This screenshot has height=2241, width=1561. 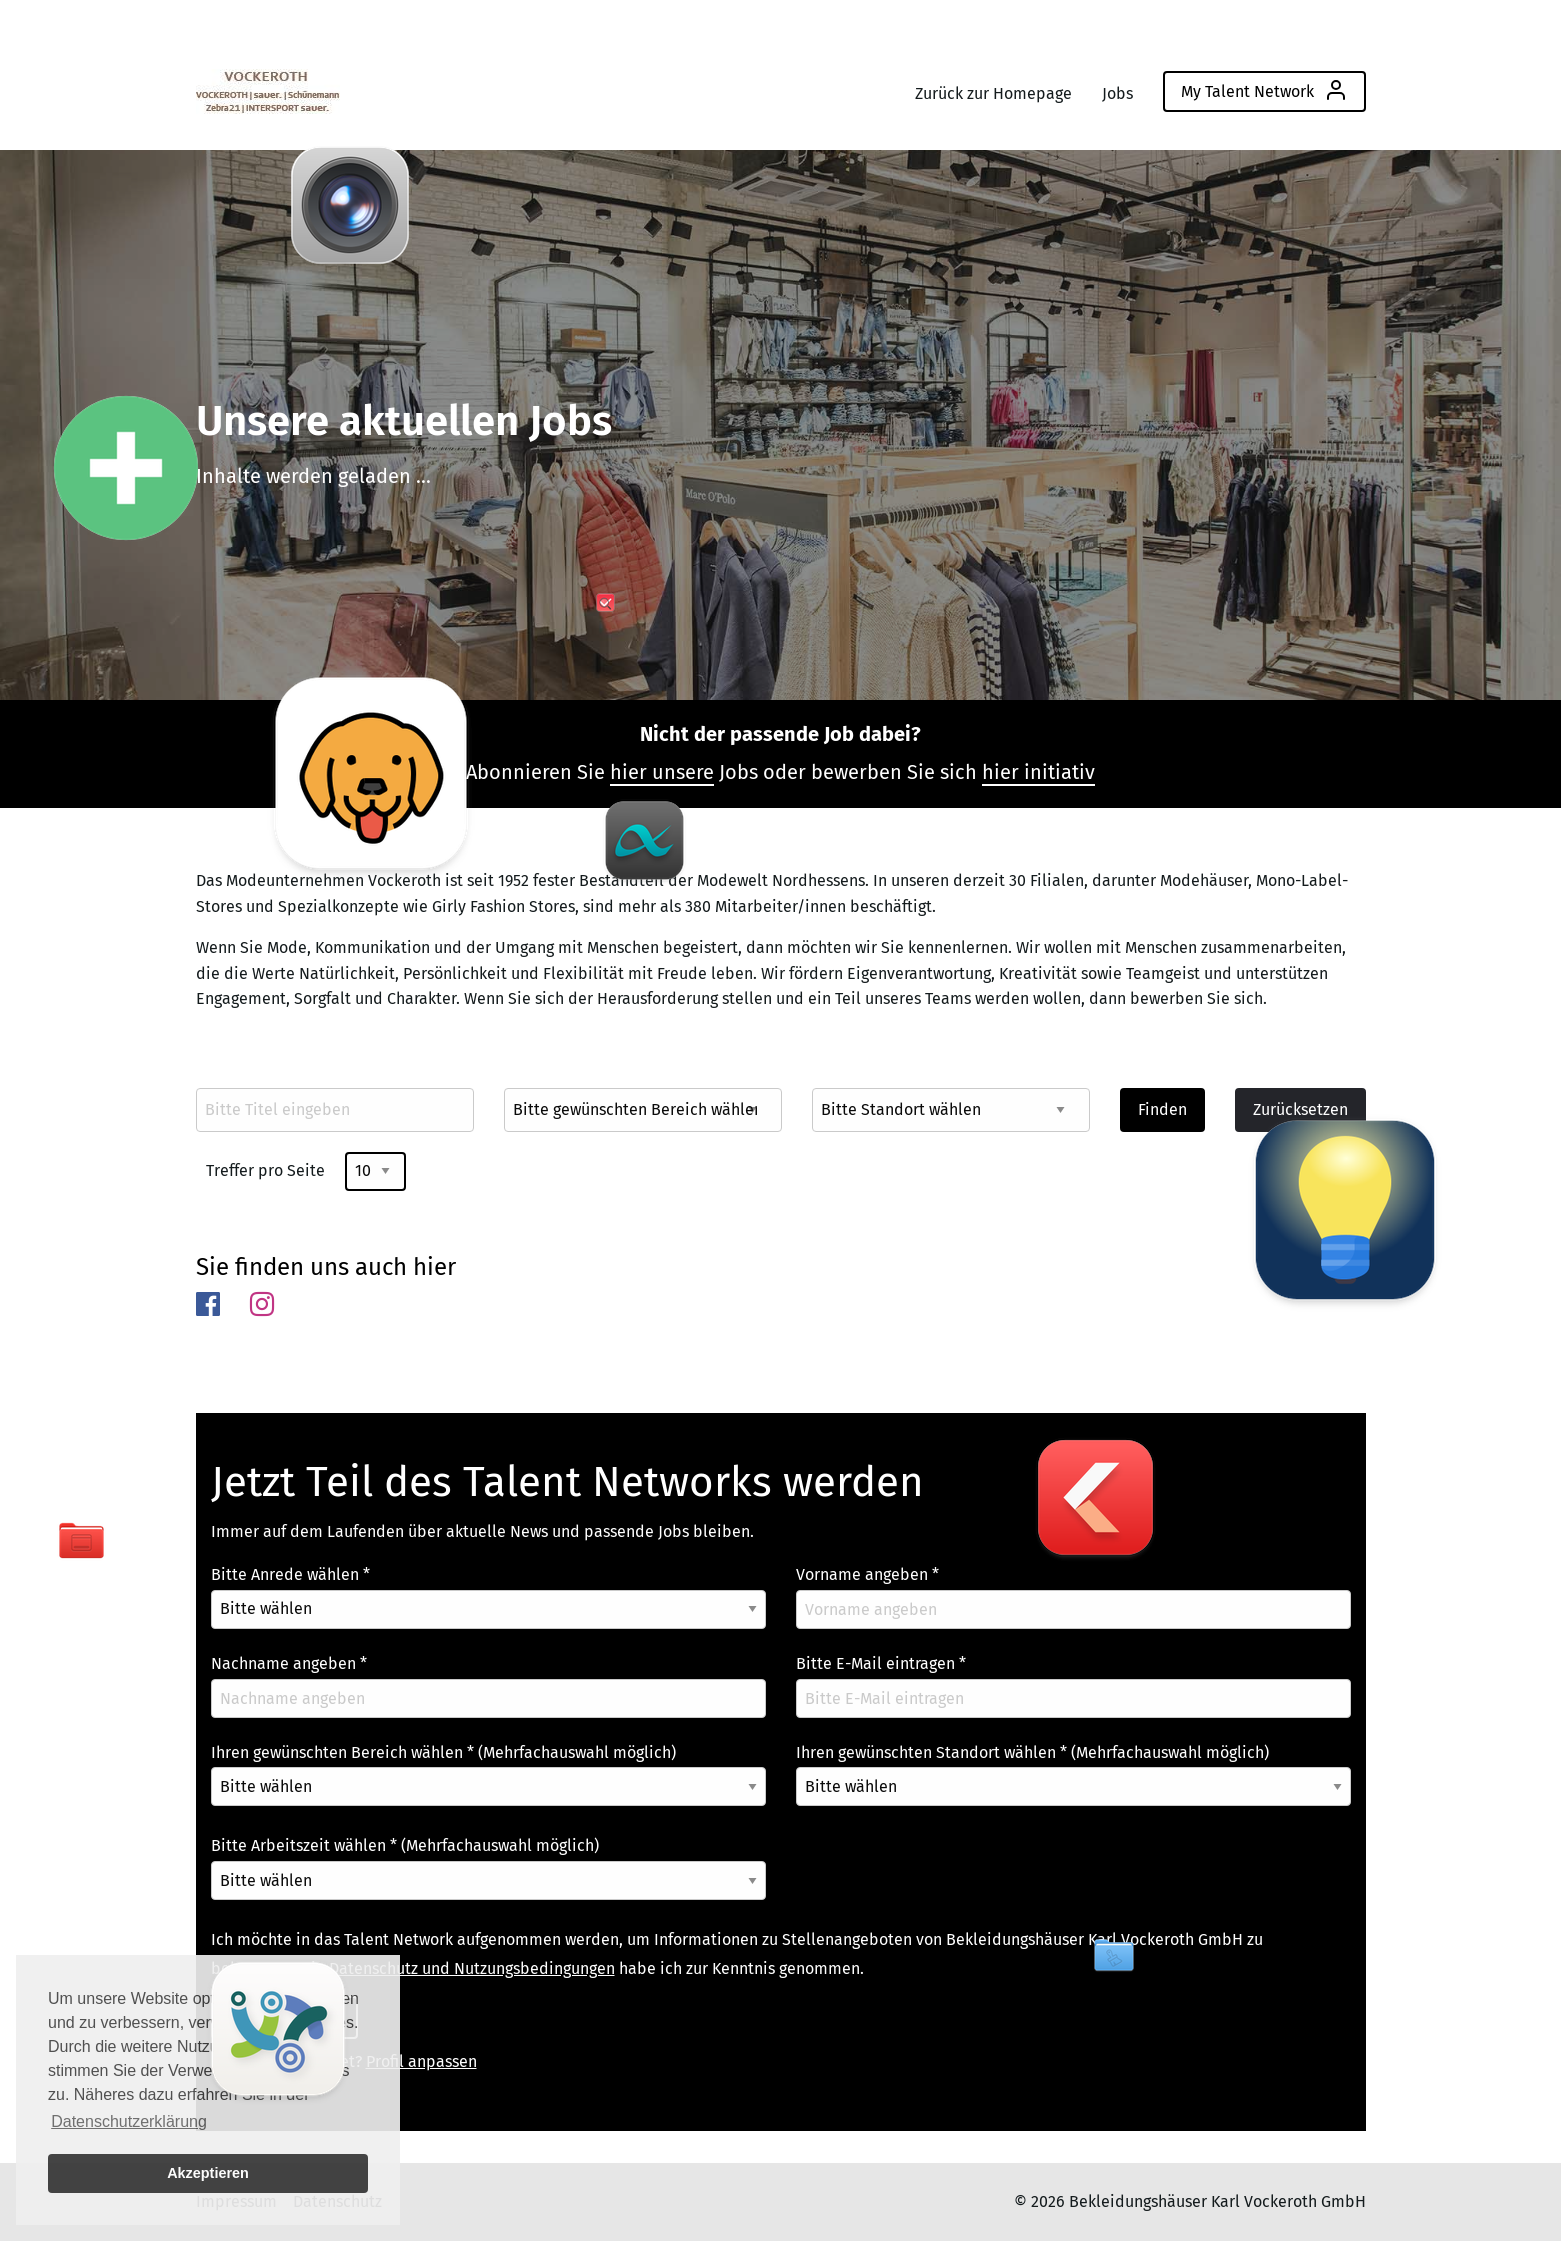 What do you see at coordinates (605, 602) in the screenshot?
I see `open dconf editor application` at bounding box center [605, 602].